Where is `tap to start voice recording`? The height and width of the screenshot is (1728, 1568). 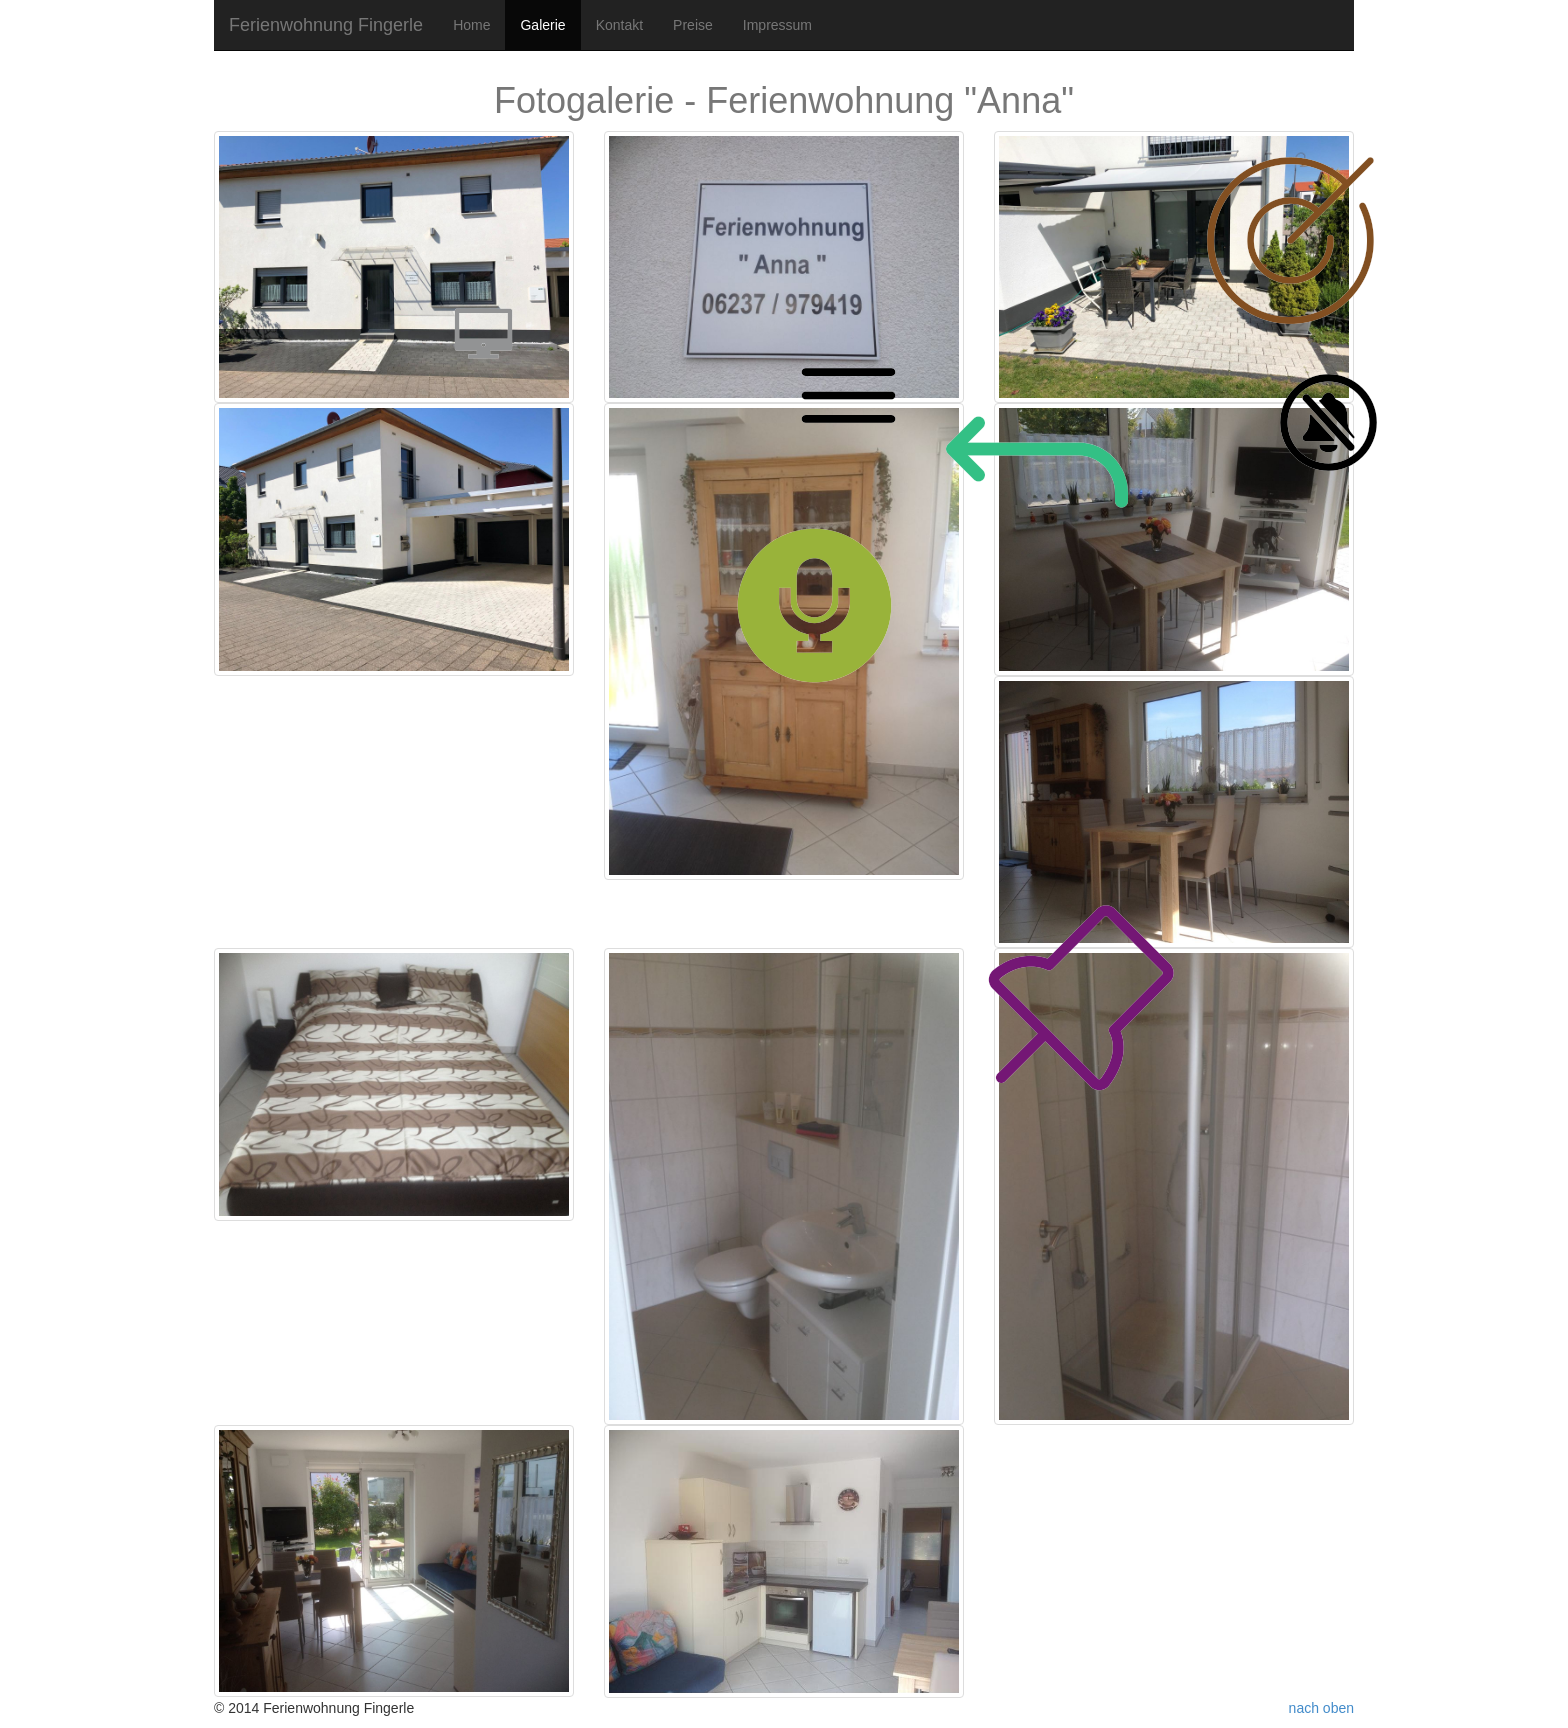 tap to start voice recording is located at coordinates (814, 605).